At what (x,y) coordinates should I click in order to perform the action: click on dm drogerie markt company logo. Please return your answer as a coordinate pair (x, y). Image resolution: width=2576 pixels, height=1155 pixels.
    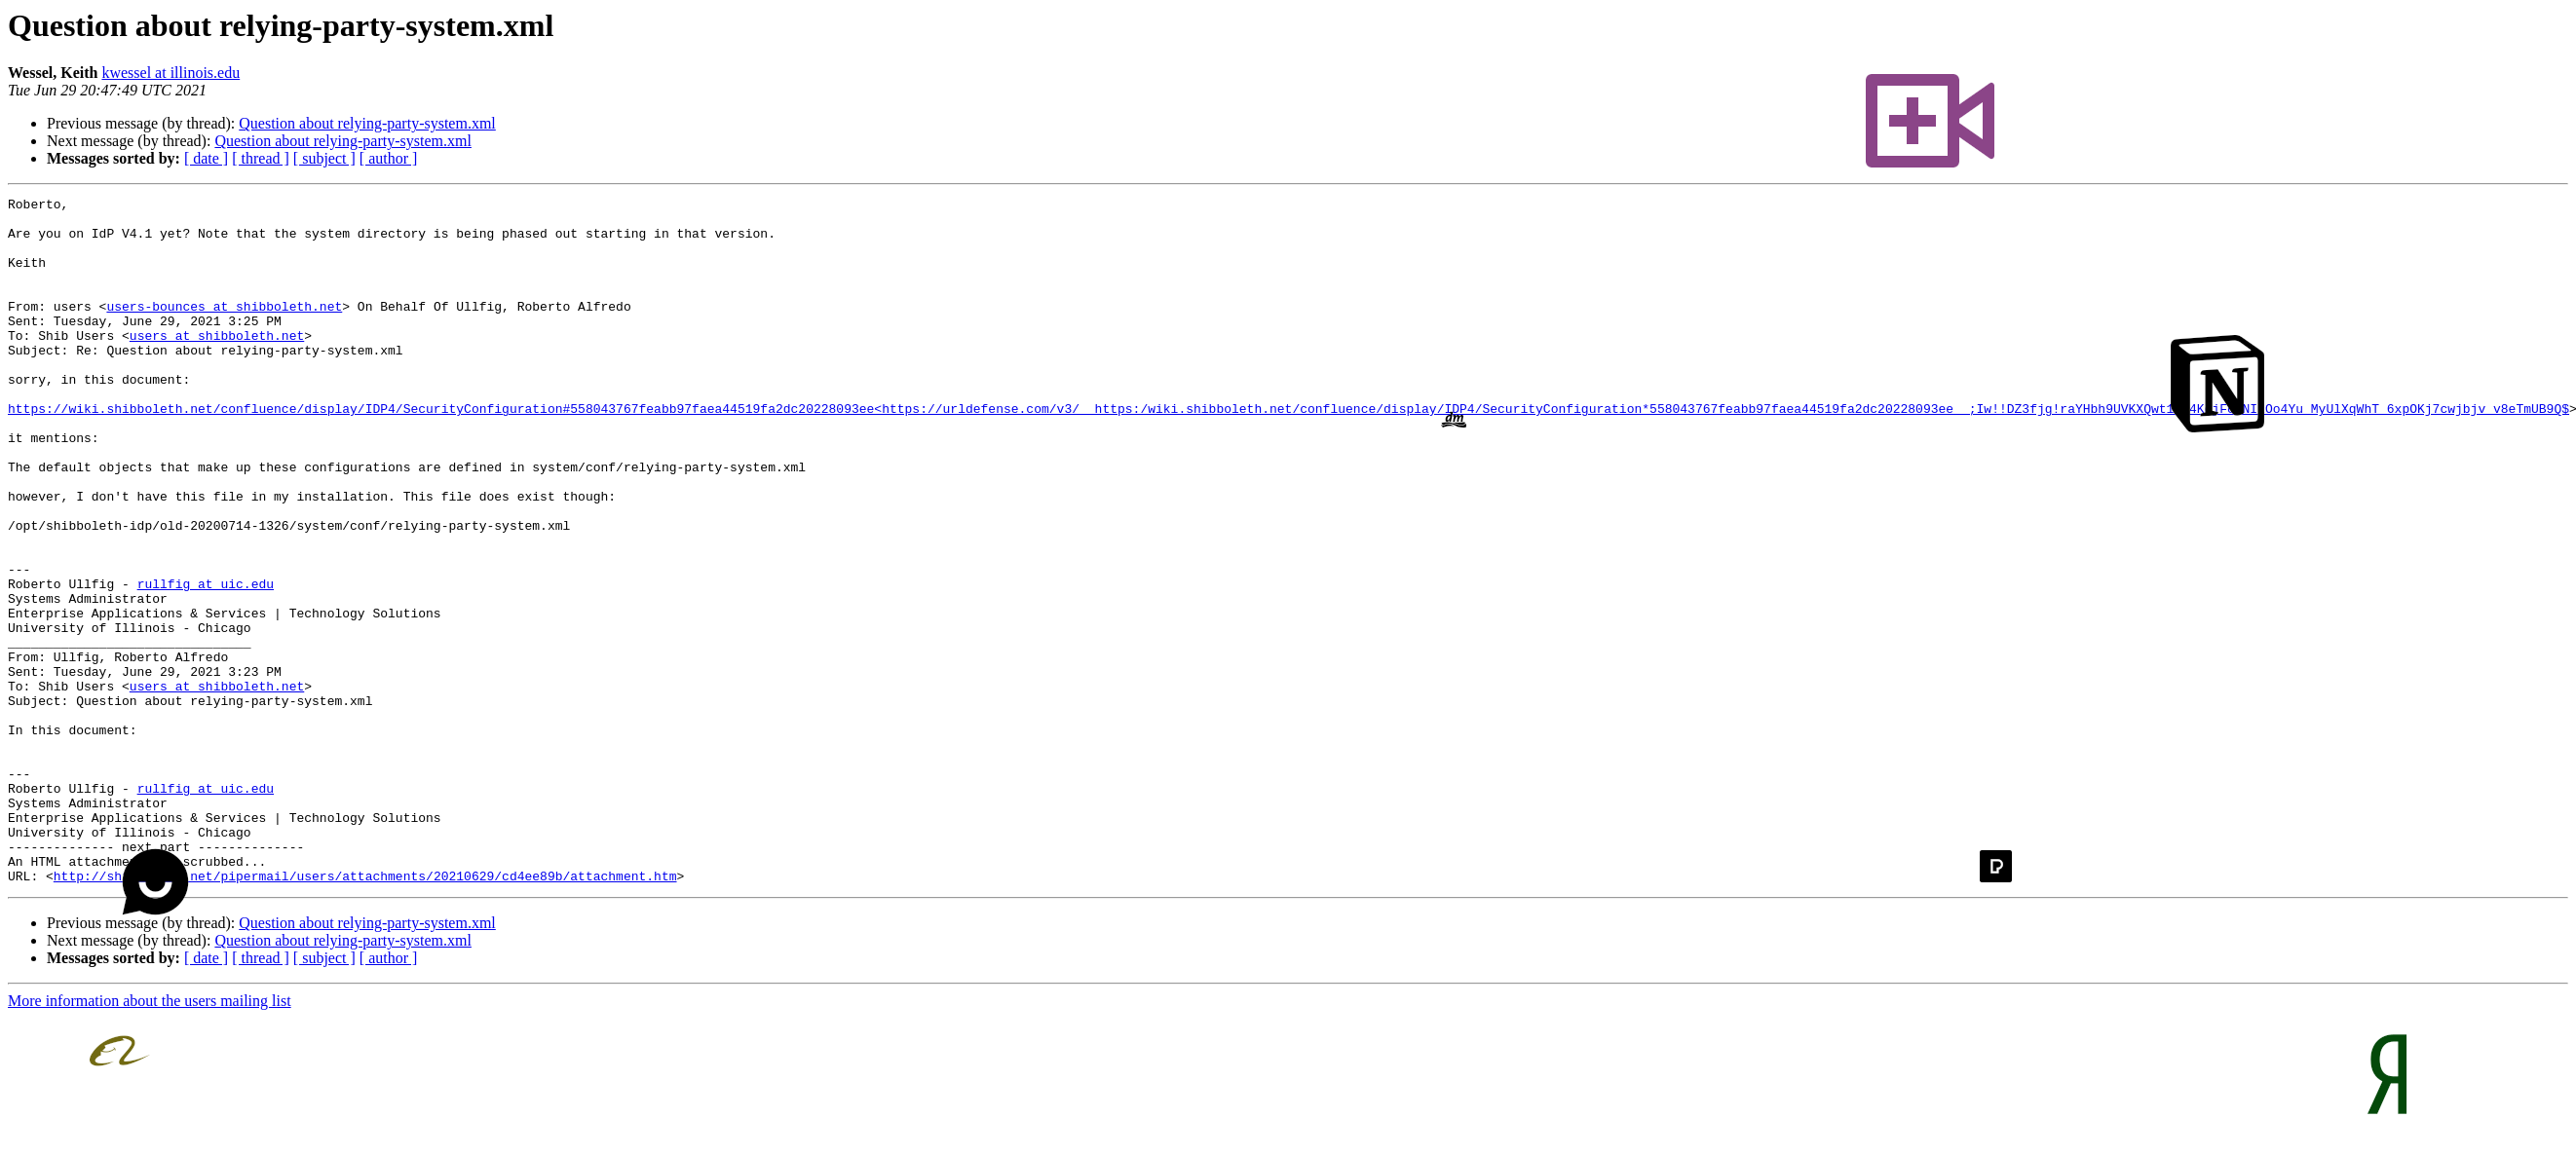
    Looking at the image, I should click on (1454, 420).